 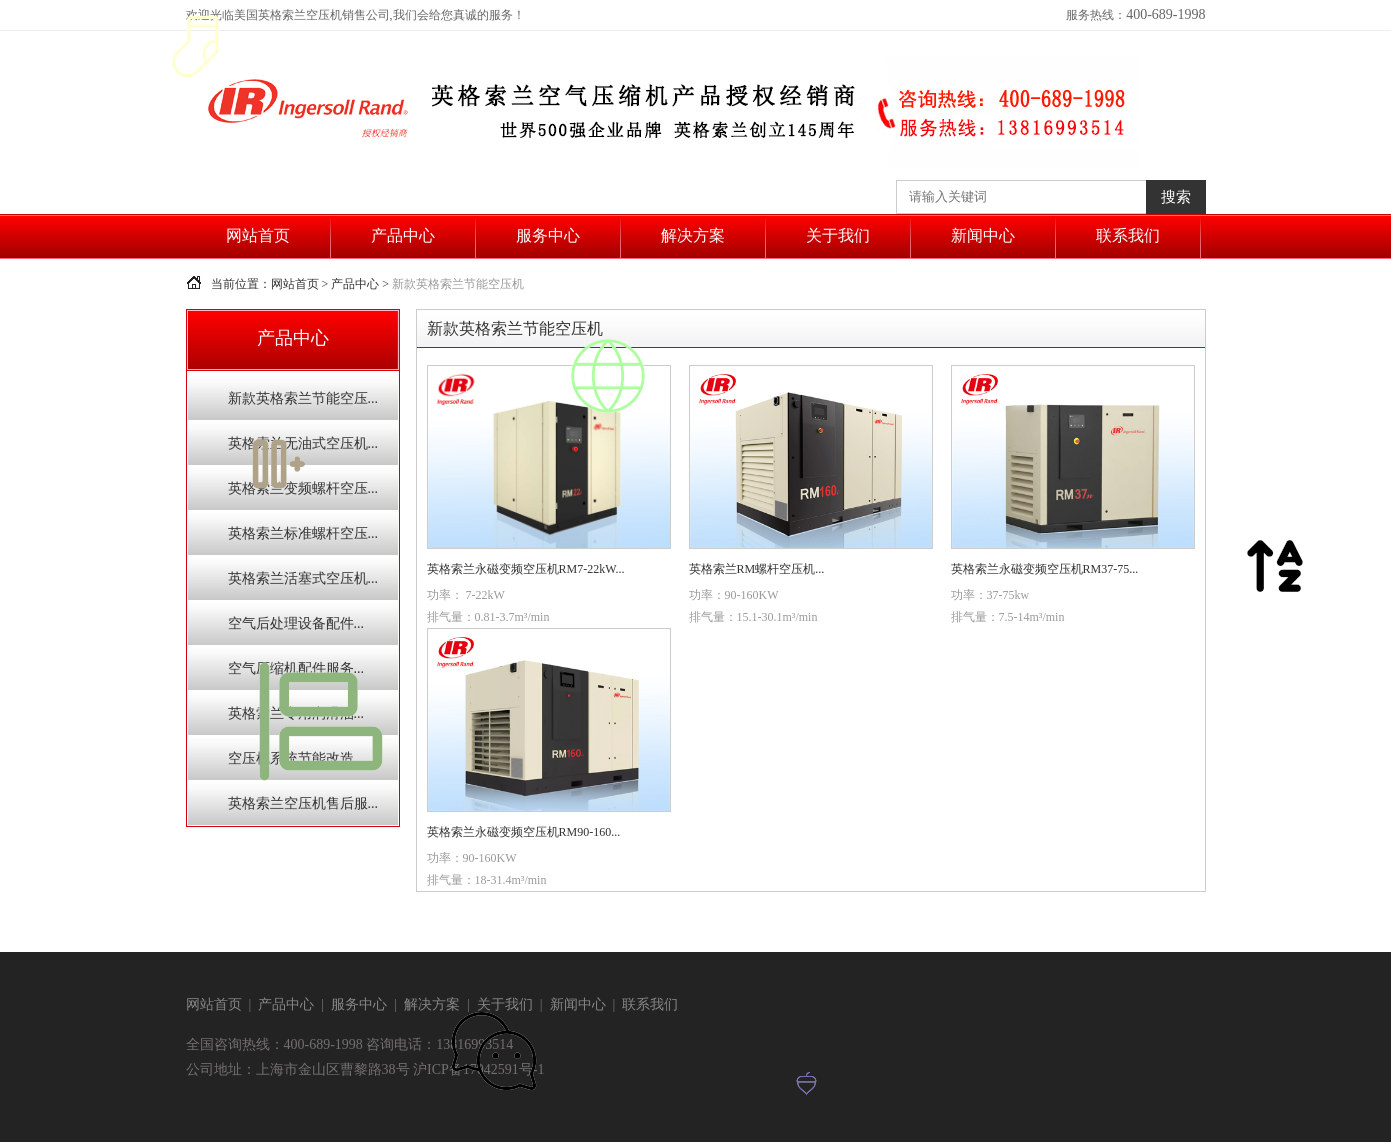 What do you see at coordinates (1275, 566) in the screenshot?
I see `sort items alphabetically in ascending order (A to Z)` at bounding box center [1275, 566].